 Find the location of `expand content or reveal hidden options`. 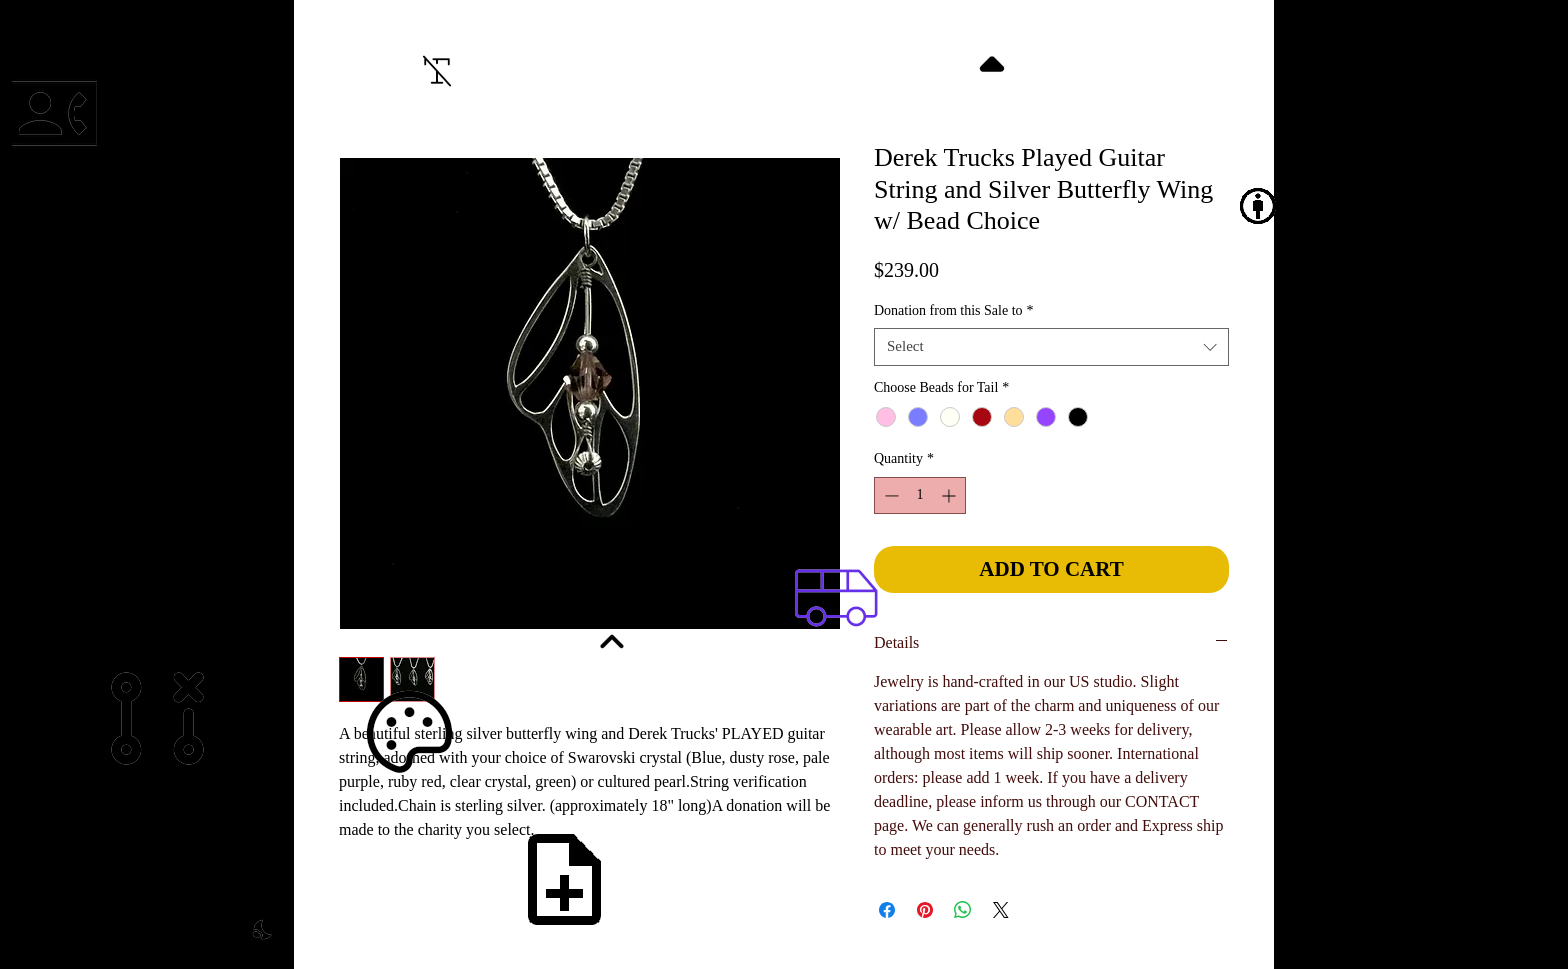

expand content or reveal hidden options is located at coordinates (992, 65).